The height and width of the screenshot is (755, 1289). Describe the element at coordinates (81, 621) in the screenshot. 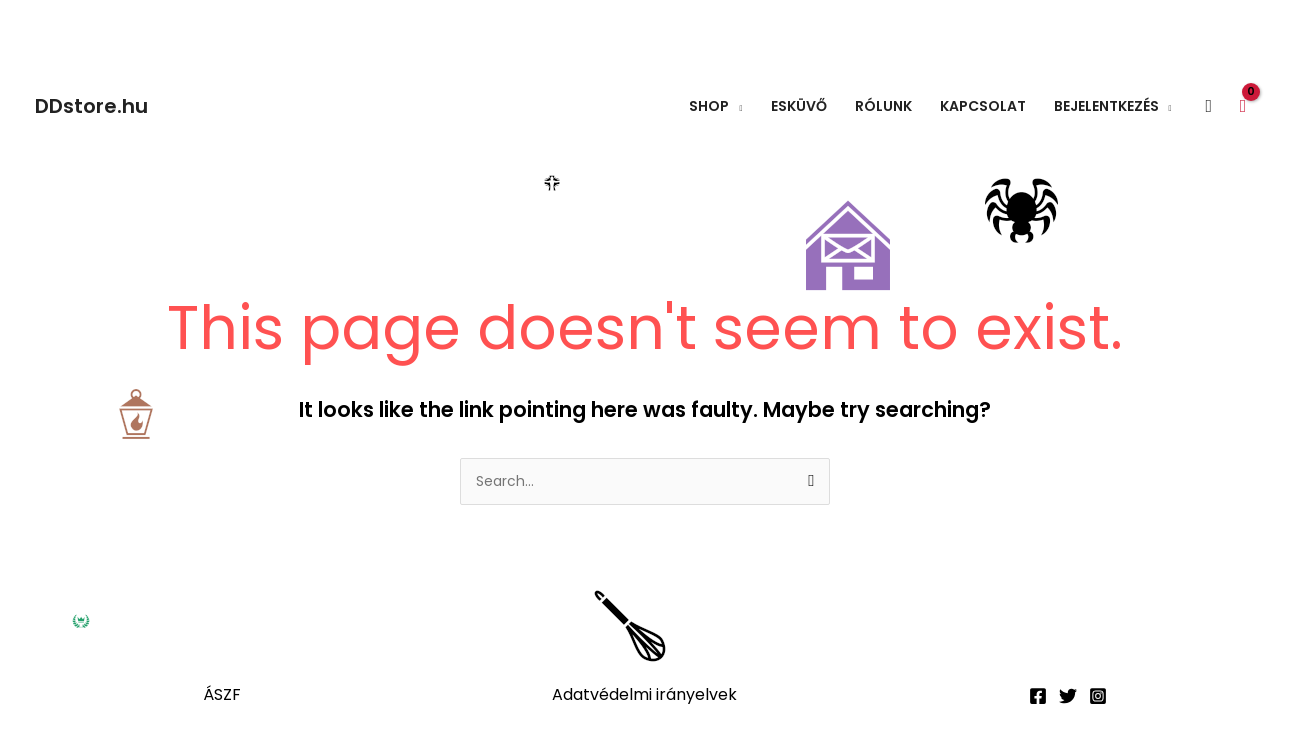

I see `view achievements or awards` at that location.